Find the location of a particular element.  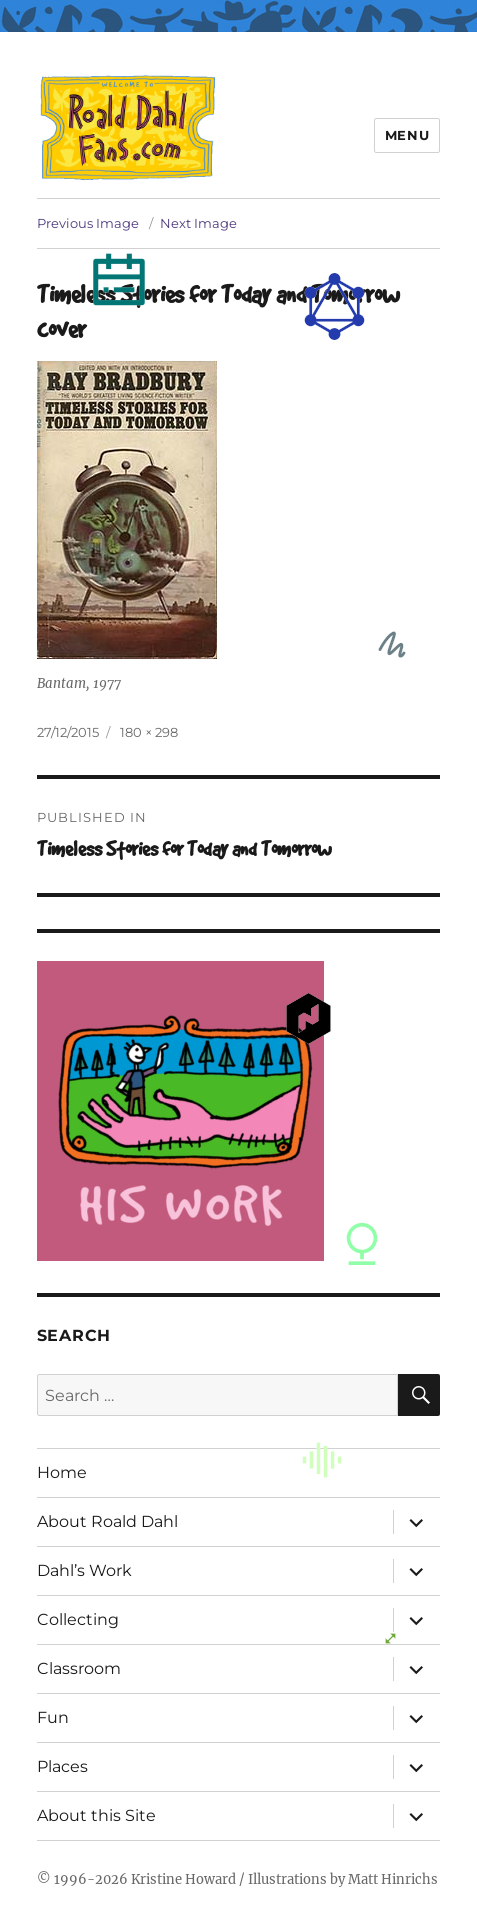

open sketching or drawing tool is located at coordinates (392, 645).